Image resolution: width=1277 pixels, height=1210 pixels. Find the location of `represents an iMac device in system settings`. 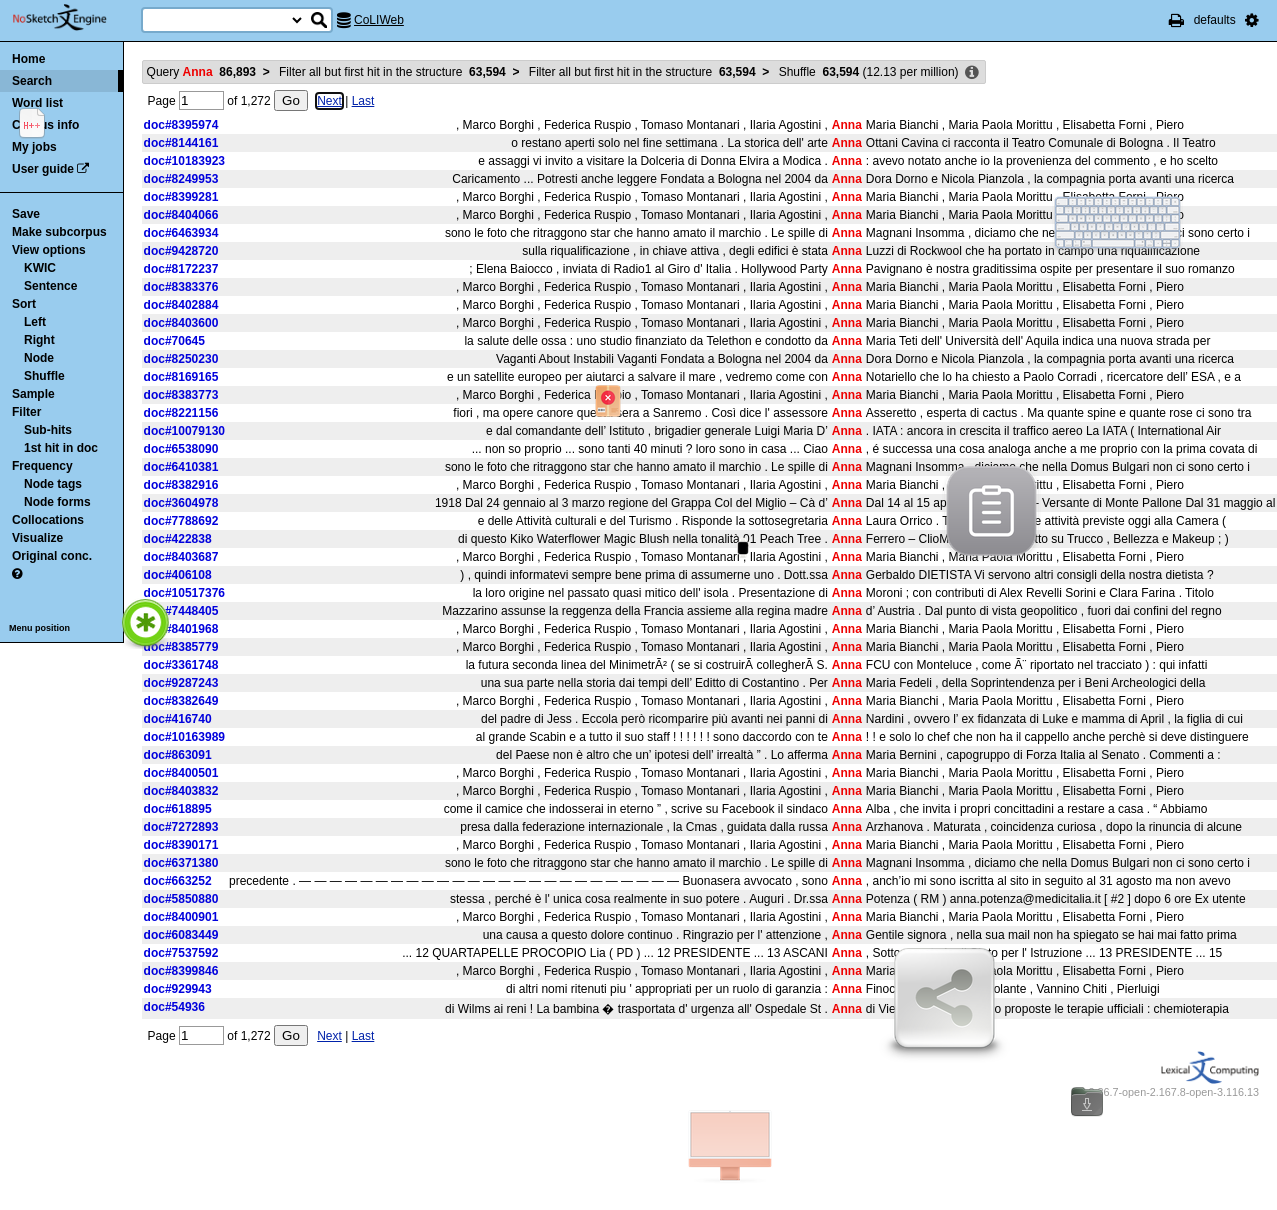

represents an iMac device in system settings is located at coordinates (730, 1144).